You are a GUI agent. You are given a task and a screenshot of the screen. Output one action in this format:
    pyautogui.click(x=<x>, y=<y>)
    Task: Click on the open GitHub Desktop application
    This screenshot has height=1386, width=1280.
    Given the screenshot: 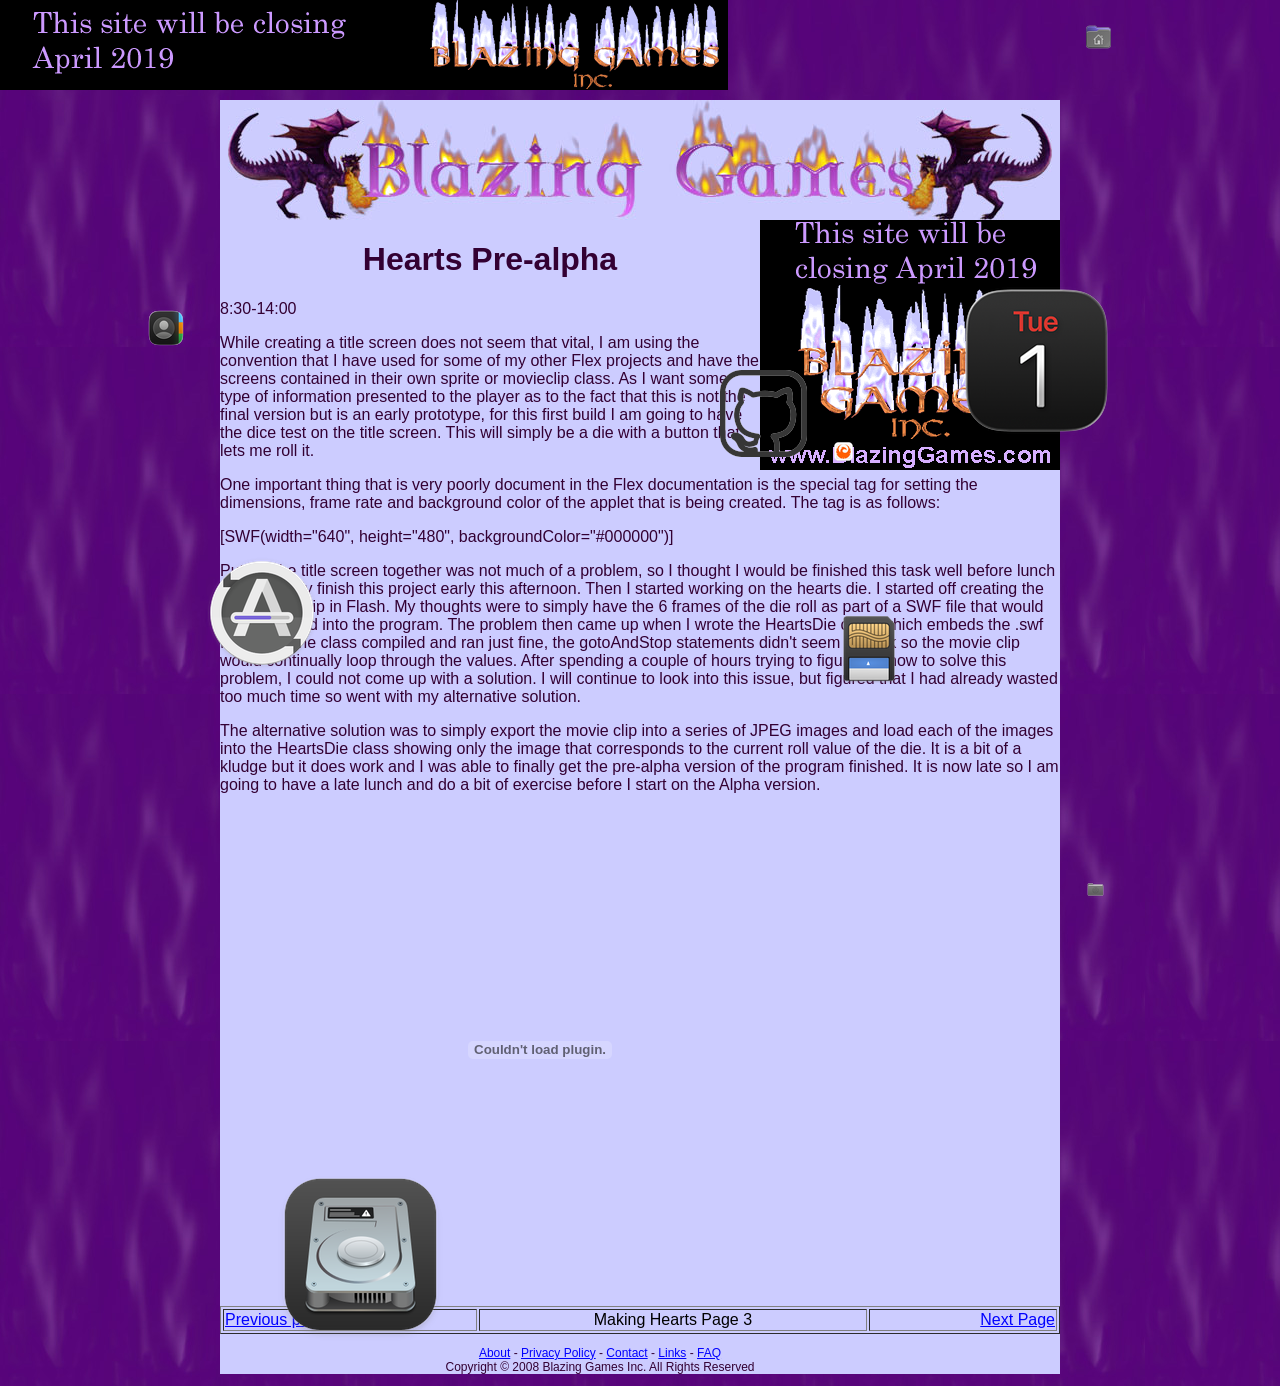 What is the action you would take?
    pyautogui.click(x=763, y=413)
    